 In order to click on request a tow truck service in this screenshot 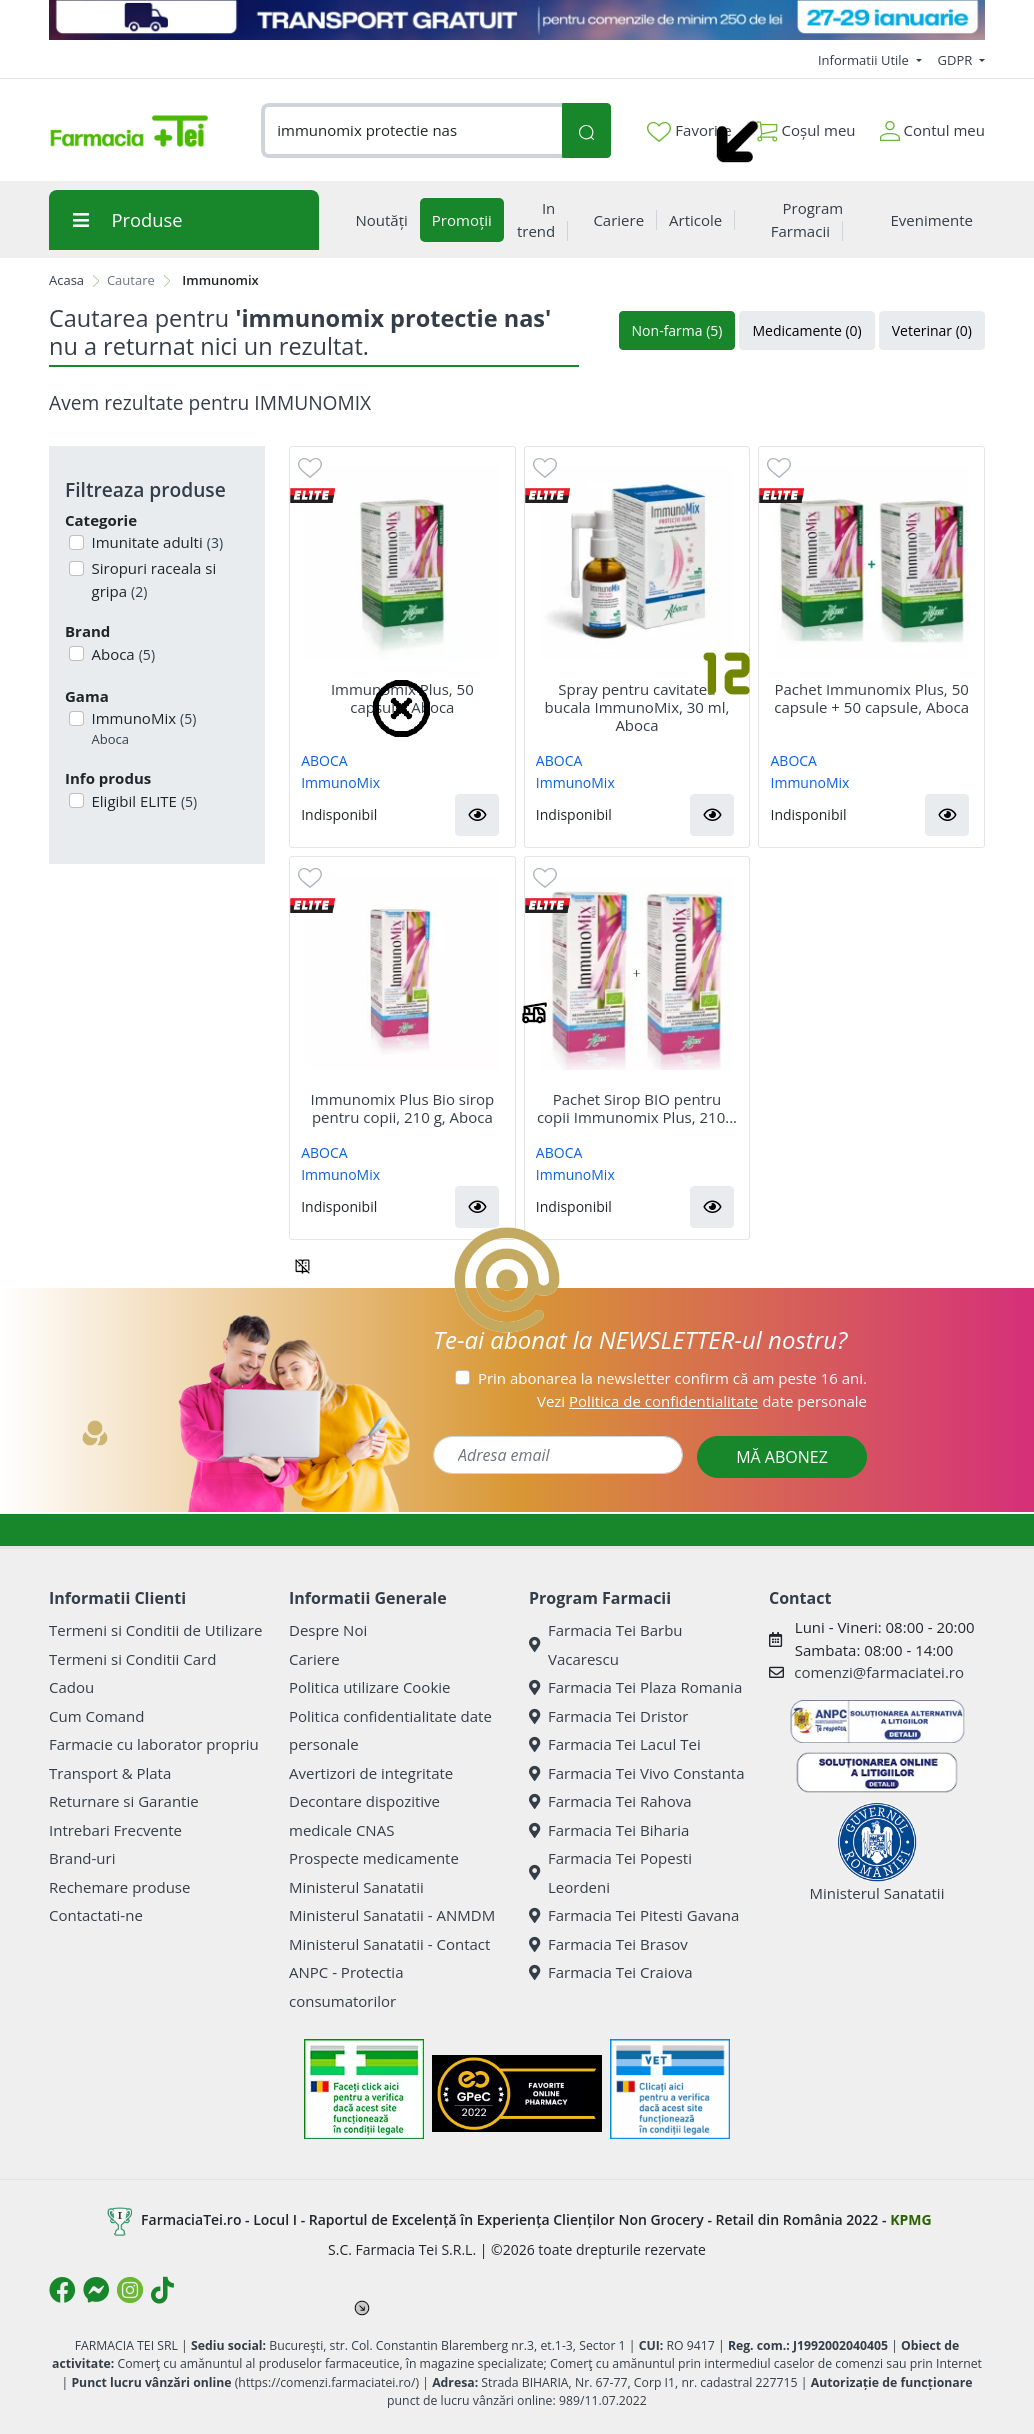, I will do `click(534, 1014)`.